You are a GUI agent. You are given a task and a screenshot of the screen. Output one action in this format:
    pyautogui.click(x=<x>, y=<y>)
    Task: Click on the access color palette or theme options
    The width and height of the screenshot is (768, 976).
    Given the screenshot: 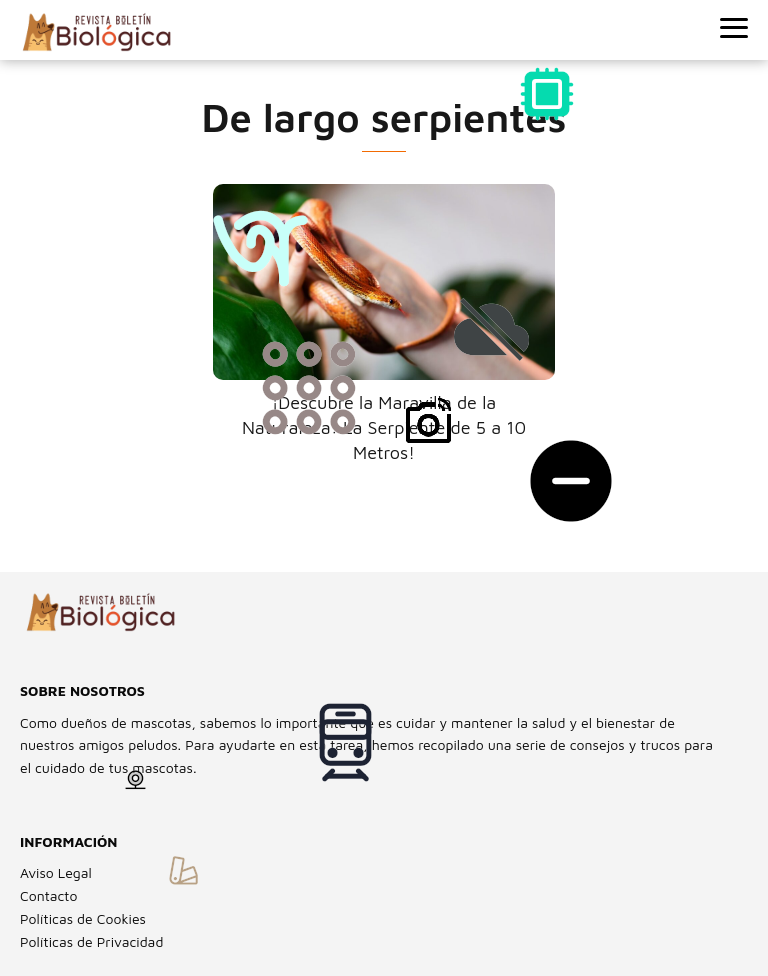 What is the action you would take?
    pyautogui.click(x=182, y=871)
    